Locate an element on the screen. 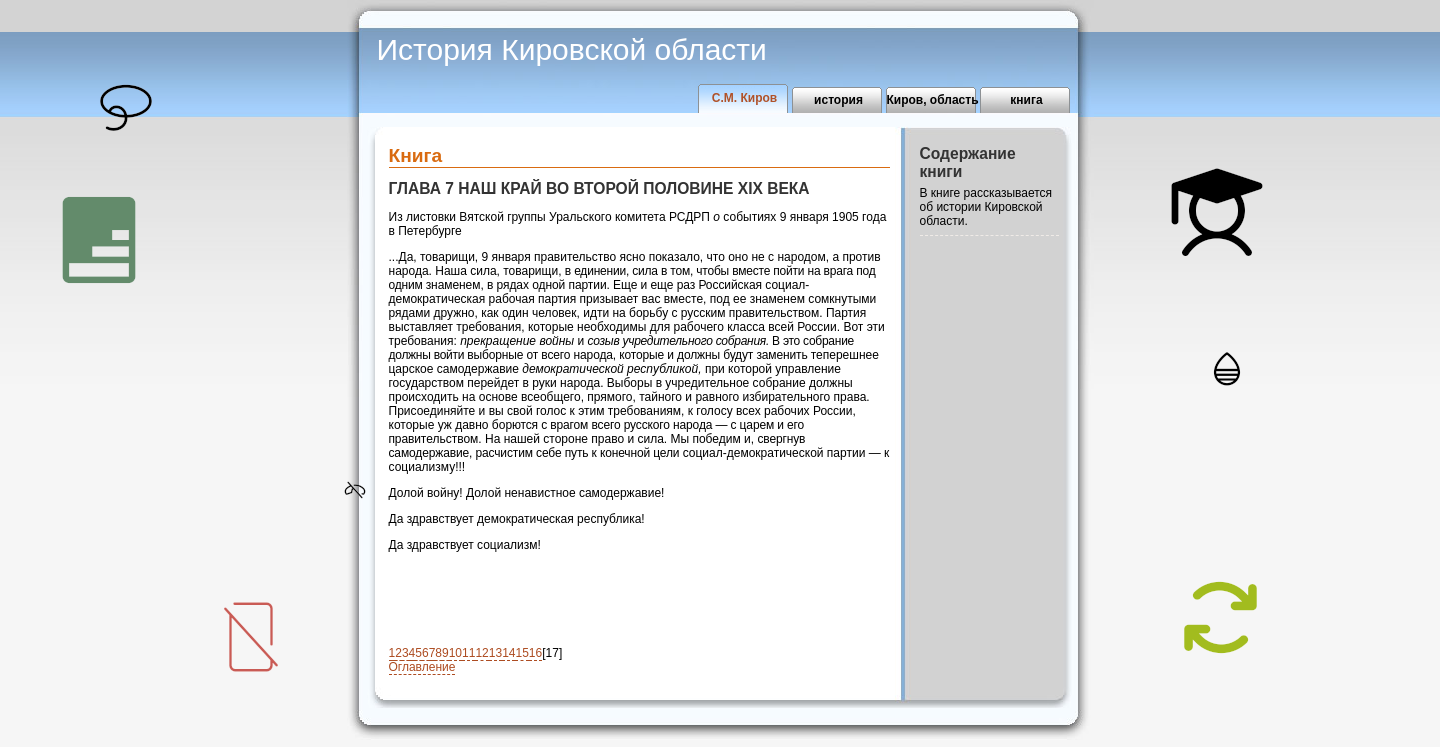 This screenshot has width=1440, height=747. indicates stairs or stairway access is located at coordinates (99, 240).